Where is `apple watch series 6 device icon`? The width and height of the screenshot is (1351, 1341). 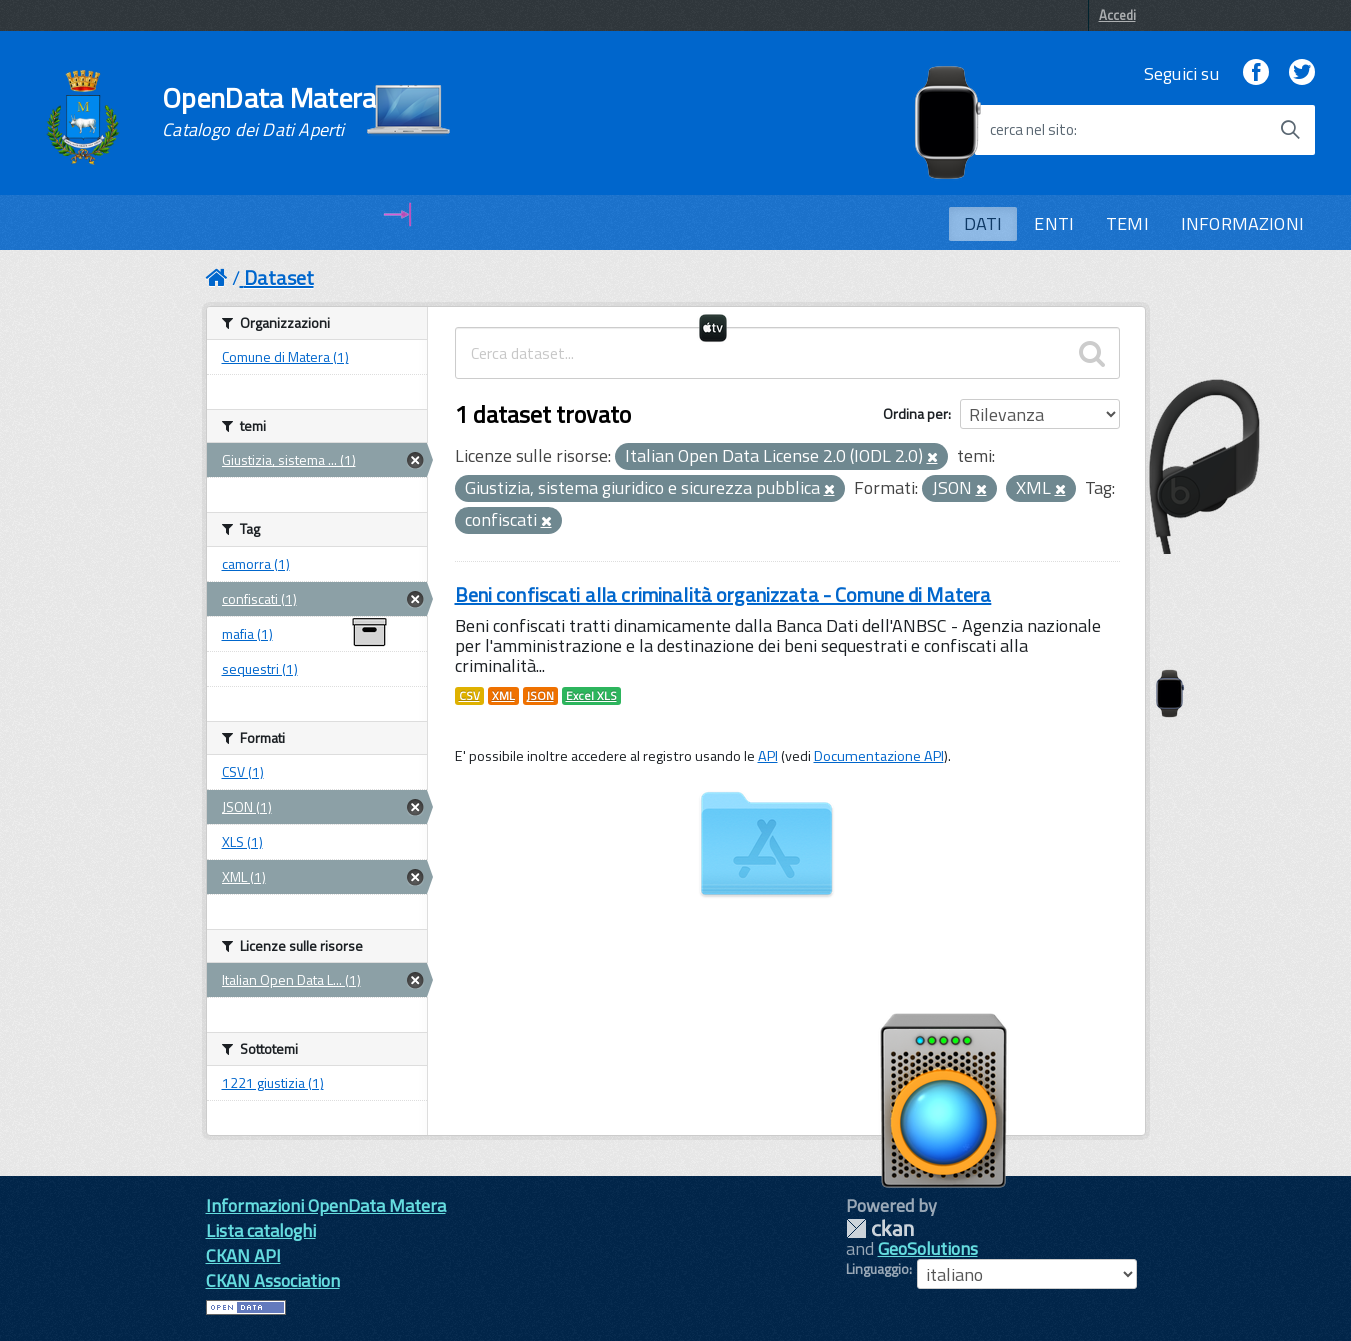
apple watch series 6 device icon is located at coordinates (1169, 693).